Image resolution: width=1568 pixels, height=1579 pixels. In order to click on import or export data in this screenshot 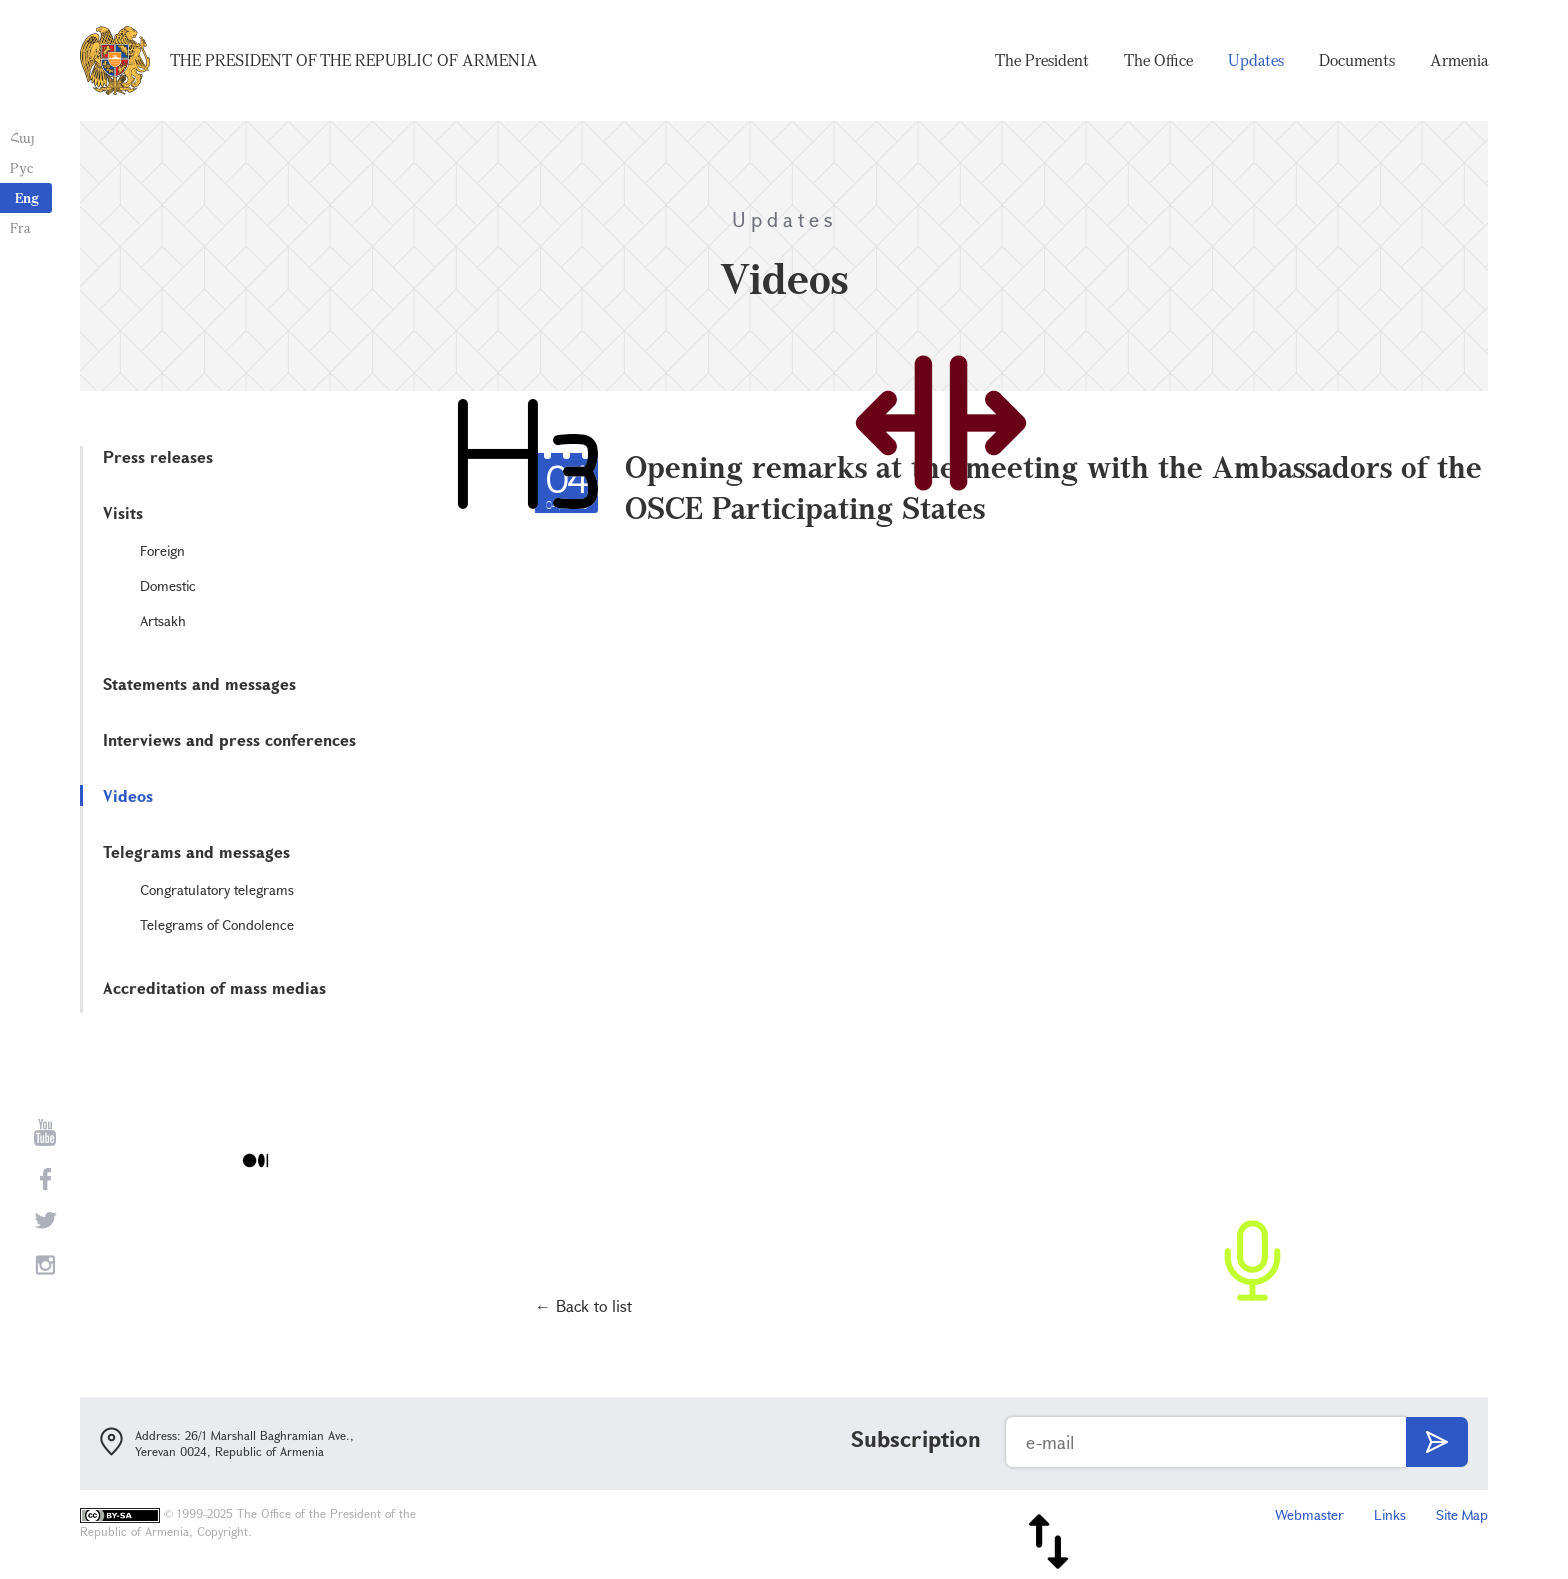, I will do `click(1048, 1541)`.